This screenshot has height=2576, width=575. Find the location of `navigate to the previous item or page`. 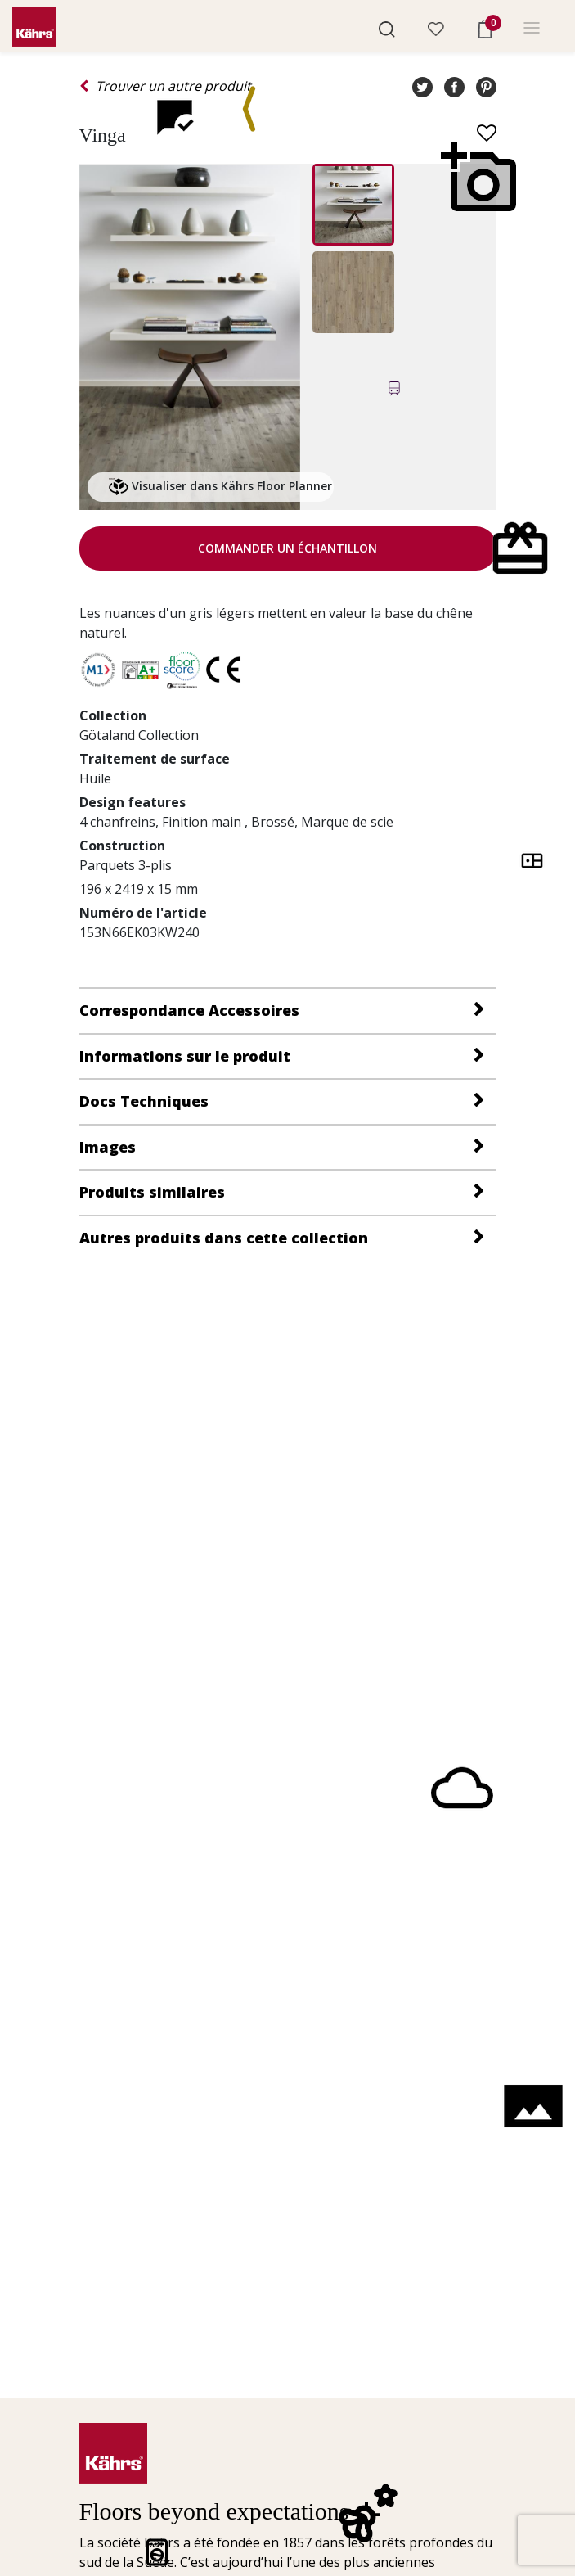

navigate to the previous item or page is located at coordinates (250, 109).